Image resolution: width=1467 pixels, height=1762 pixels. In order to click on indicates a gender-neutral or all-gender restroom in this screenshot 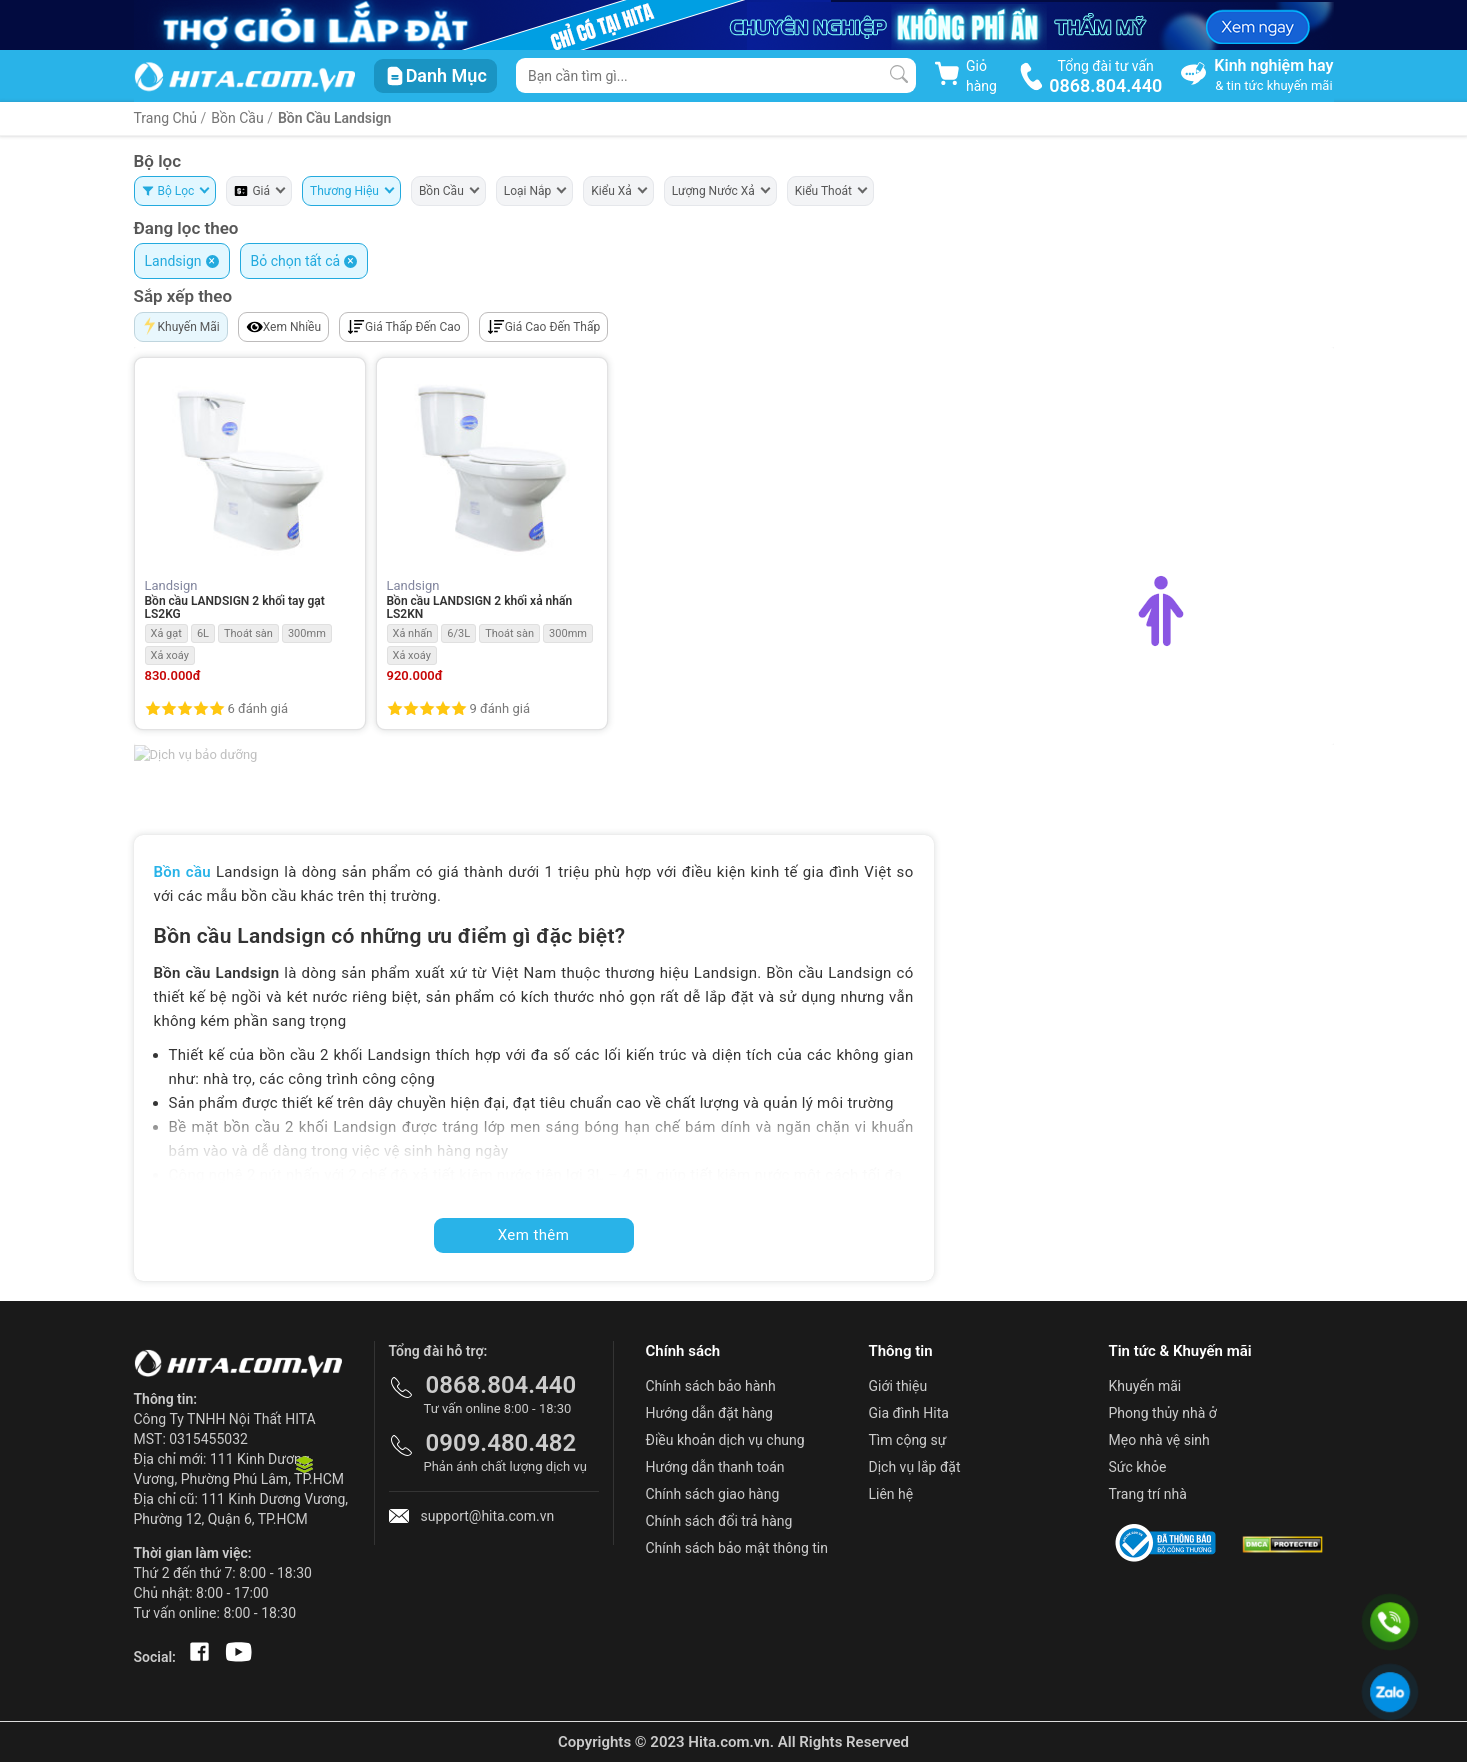, I will do `click(1161, 611)`.